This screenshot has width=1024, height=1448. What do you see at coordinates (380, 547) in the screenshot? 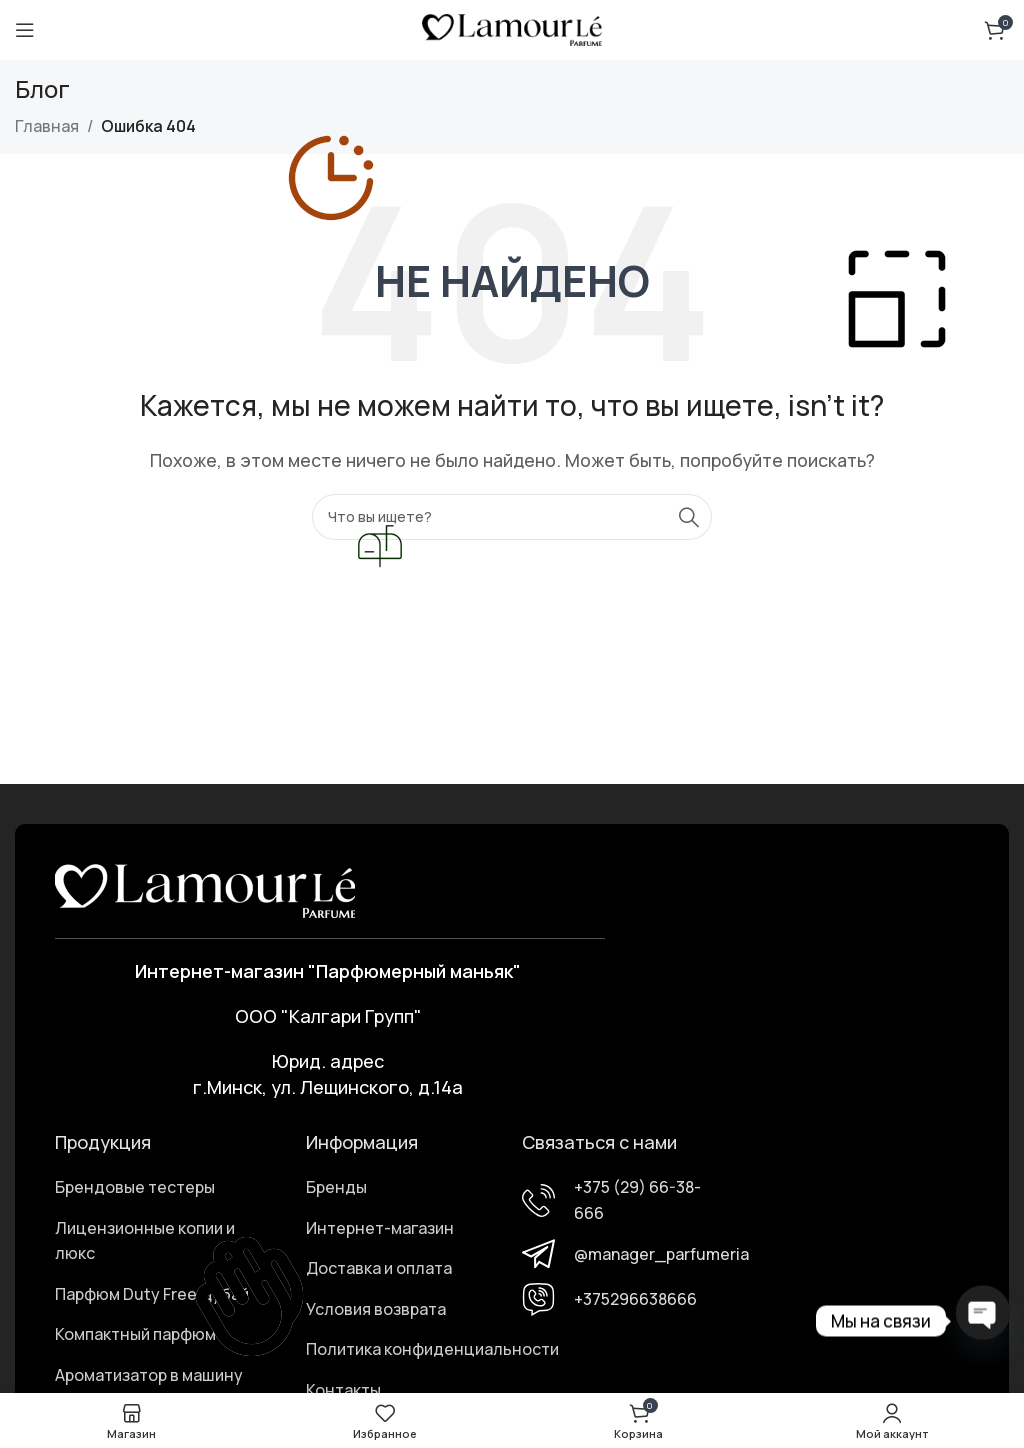
I see `access your mailbox or inbox` at bounding box center [380, 547].